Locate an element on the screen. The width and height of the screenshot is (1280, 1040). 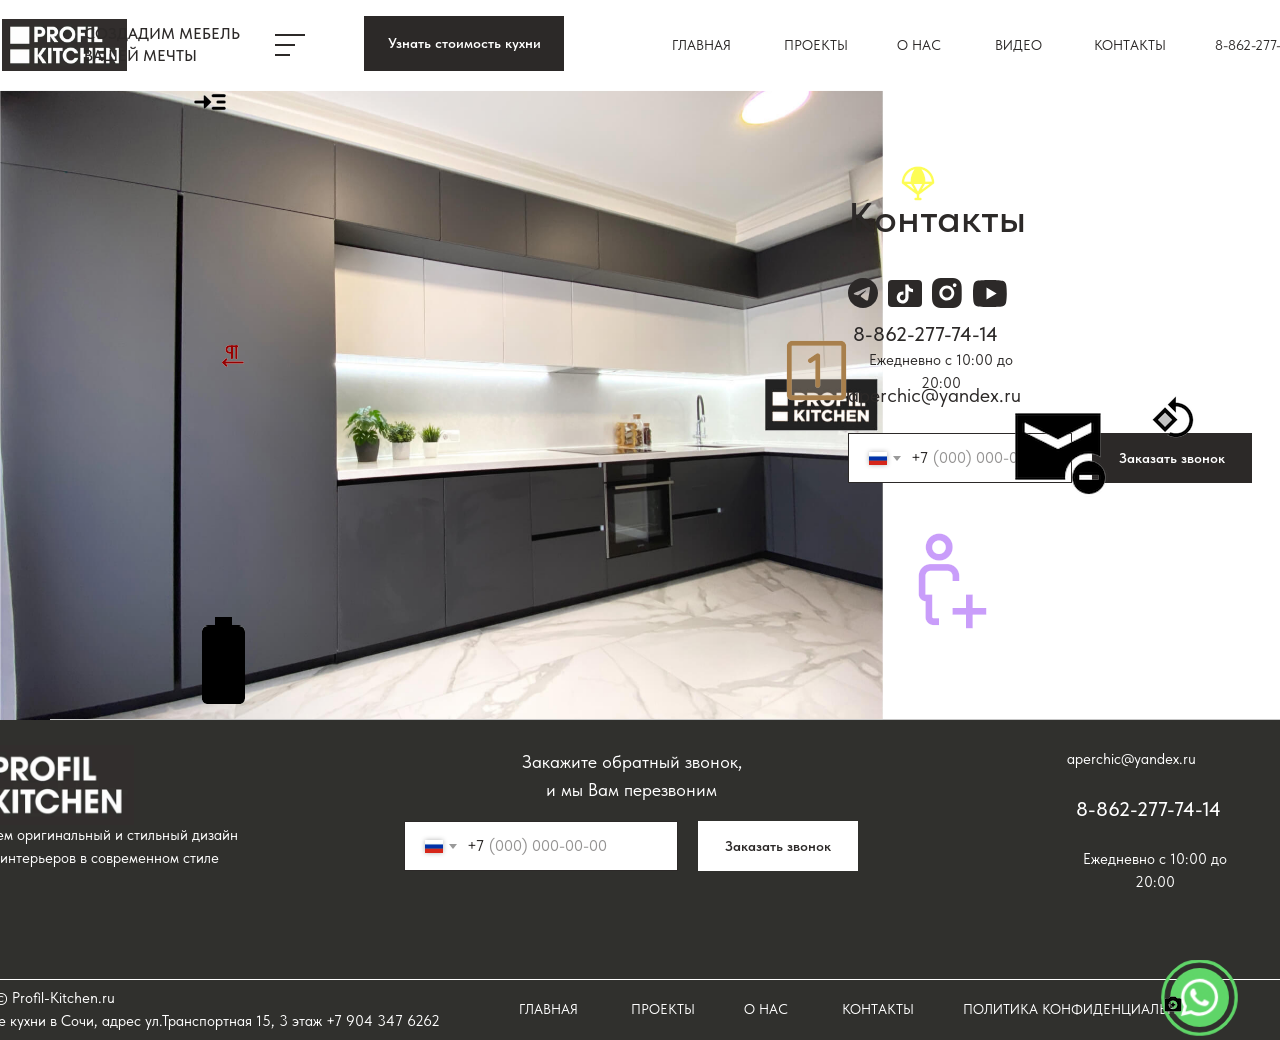
decrease paragraph indent is located at coordinates (233, 356).